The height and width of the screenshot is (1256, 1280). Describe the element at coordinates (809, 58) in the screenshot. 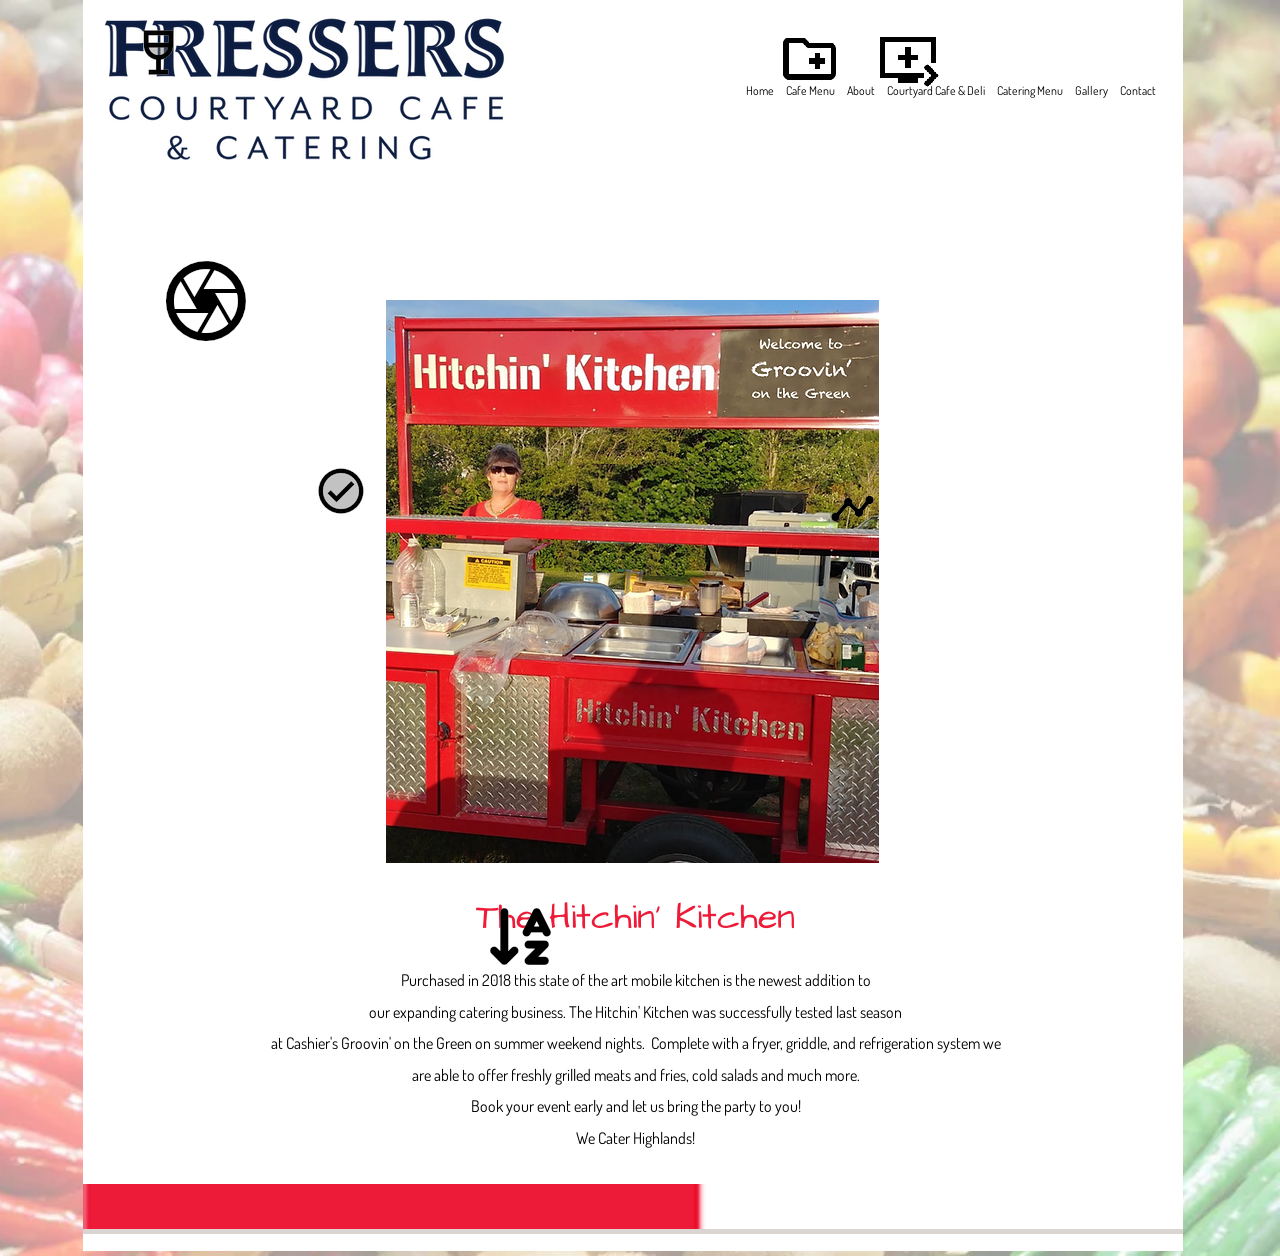

I see `create a new folder` at that location.